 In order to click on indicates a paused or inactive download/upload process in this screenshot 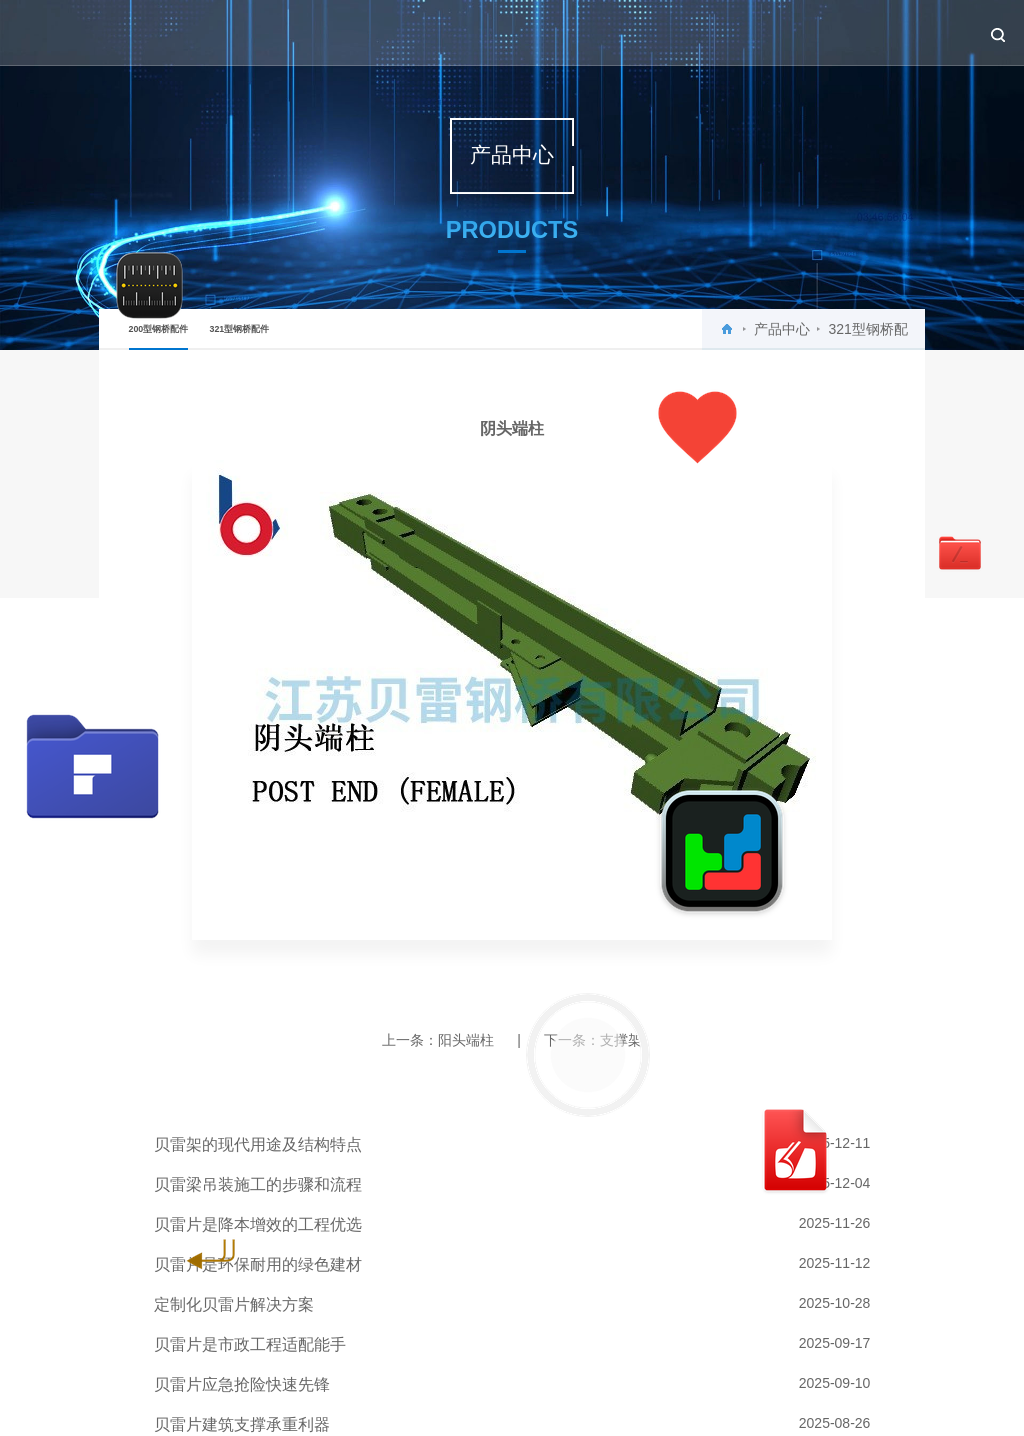, I will do `click(588, 1055)`.